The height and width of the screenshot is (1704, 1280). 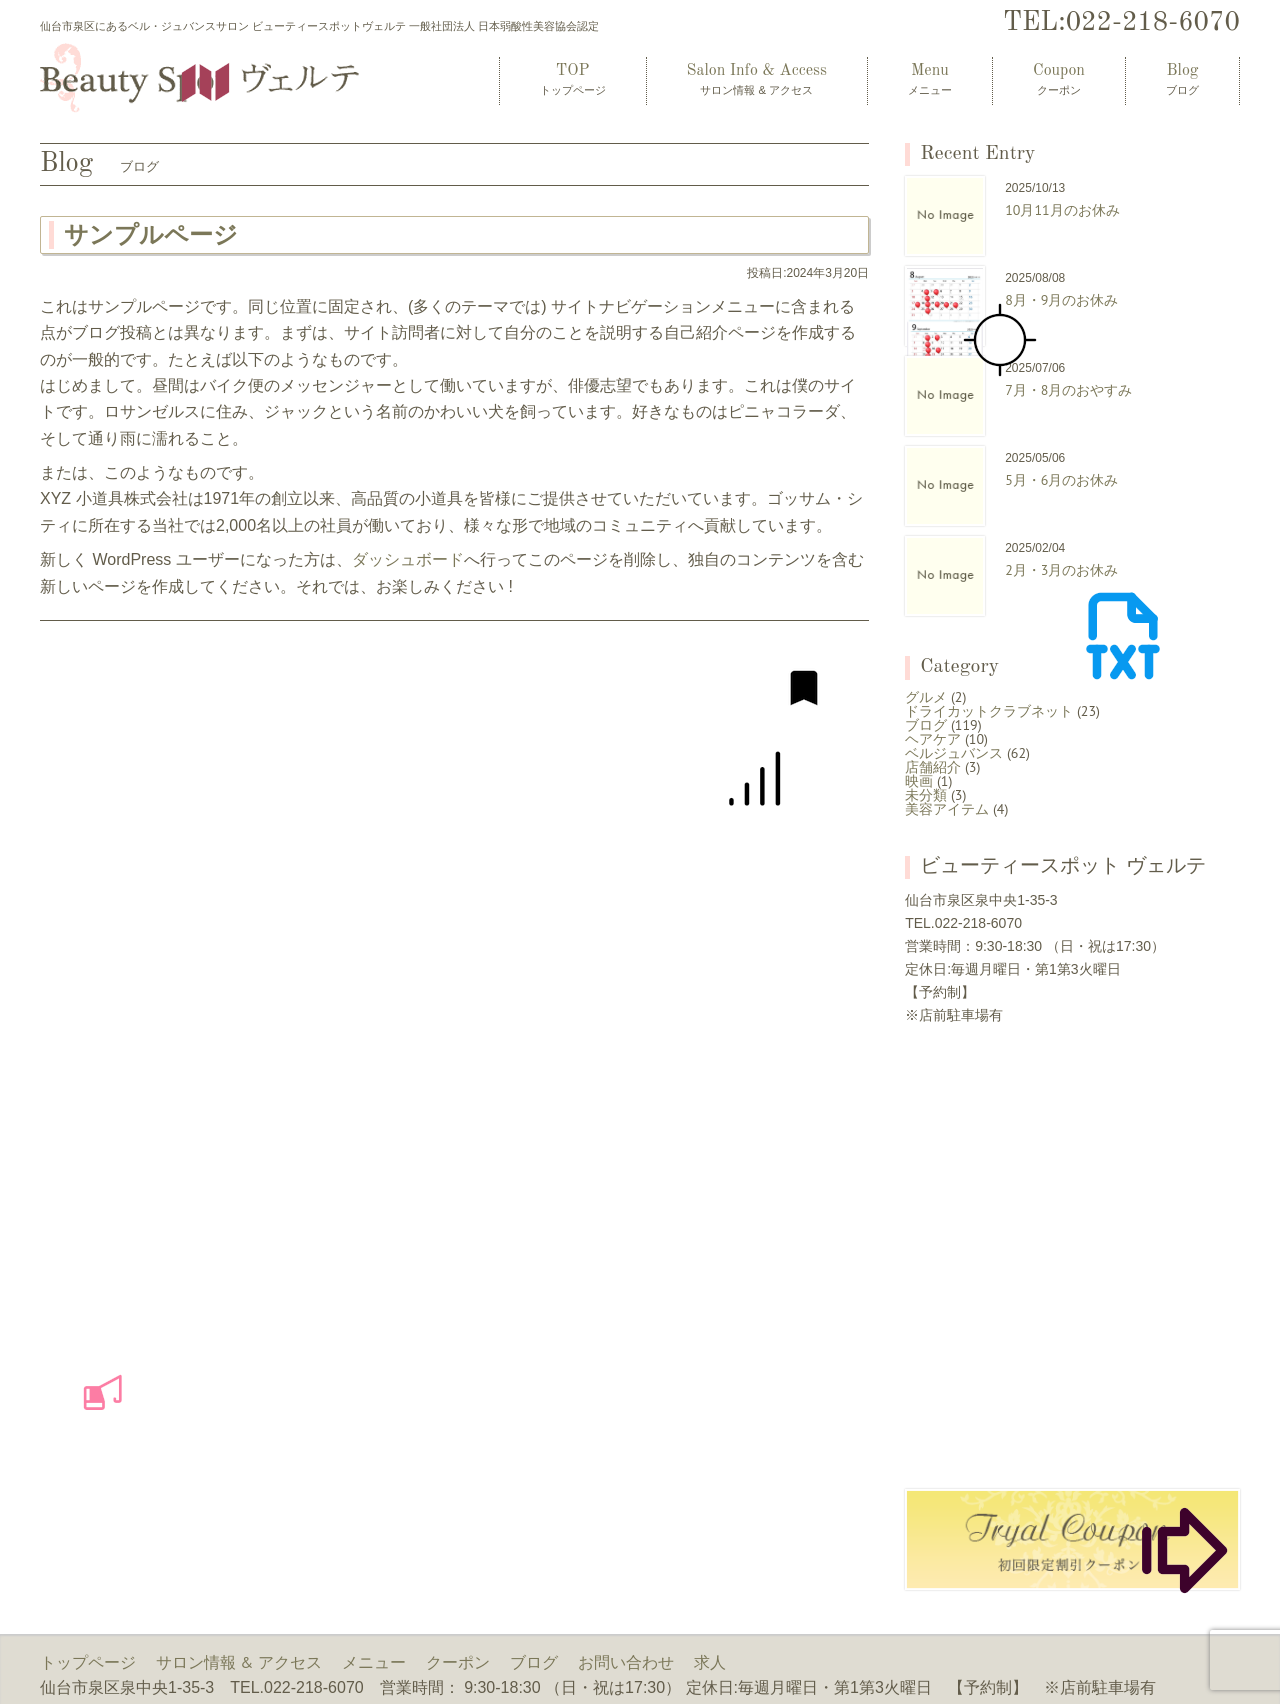 I want to click on save this item for later, so click(x=804, y=688).